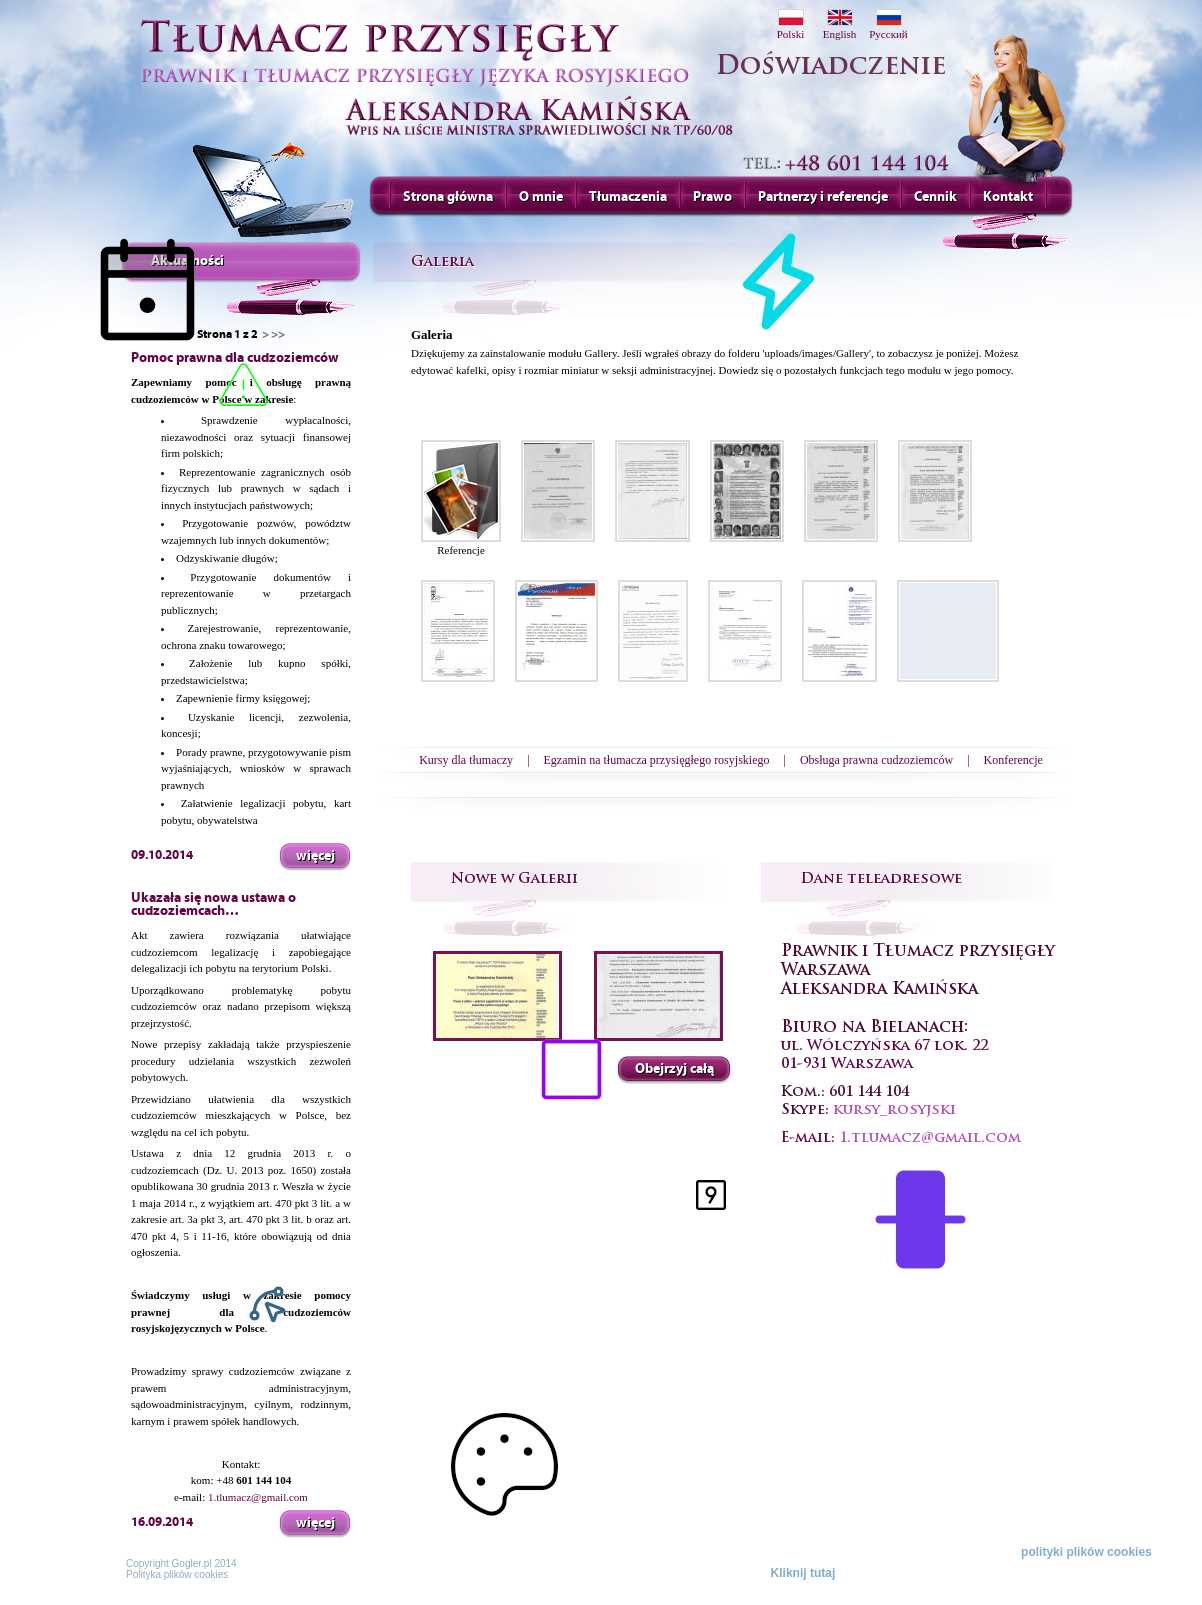  What do you see at coordinates (920, 1219) in the screenshot?
I see `align object to vertical center` at bounding box center [920, 1219].